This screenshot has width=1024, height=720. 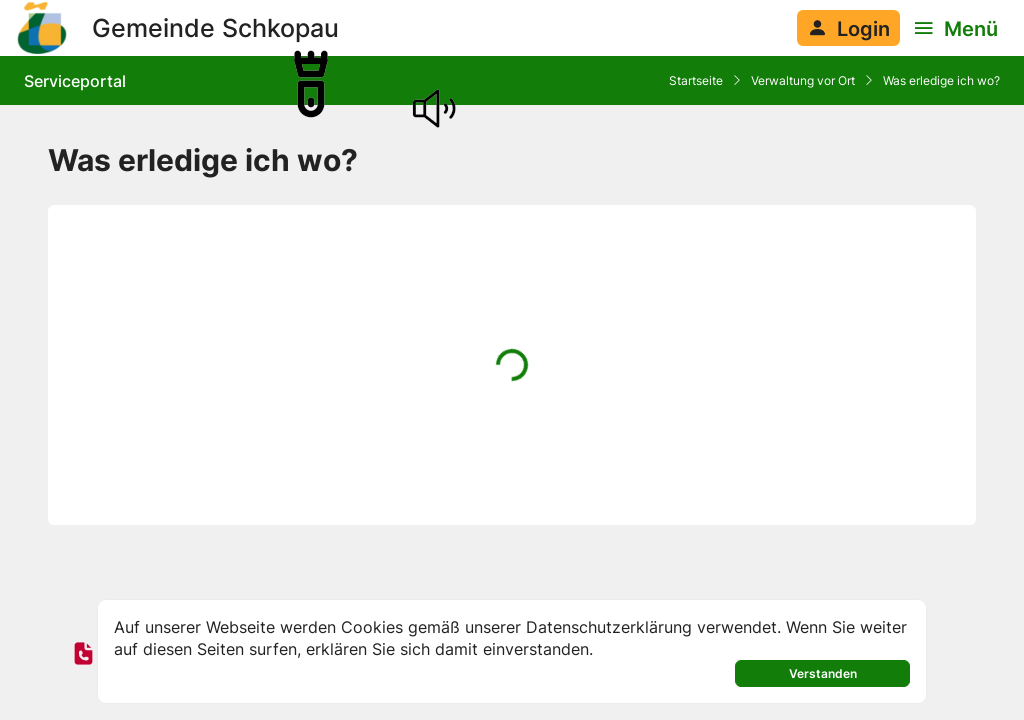 I want to click on access phone call records or logs, so click(x=83, y=653).